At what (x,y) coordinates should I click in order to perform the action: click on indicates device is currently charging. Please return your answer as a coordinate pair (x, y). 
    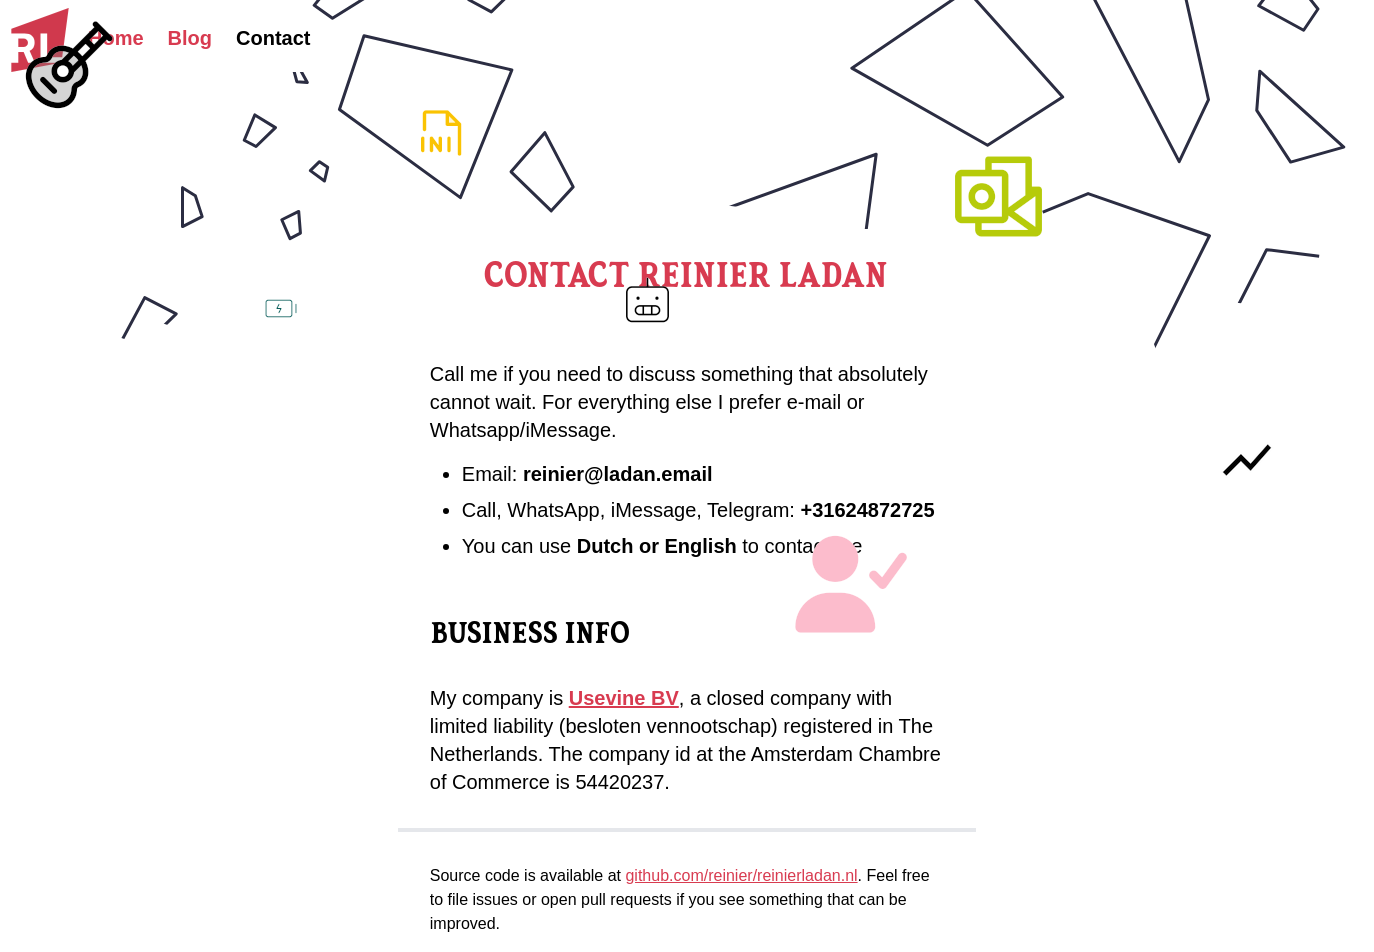
    Looking at the image, I should click on (280, 308).